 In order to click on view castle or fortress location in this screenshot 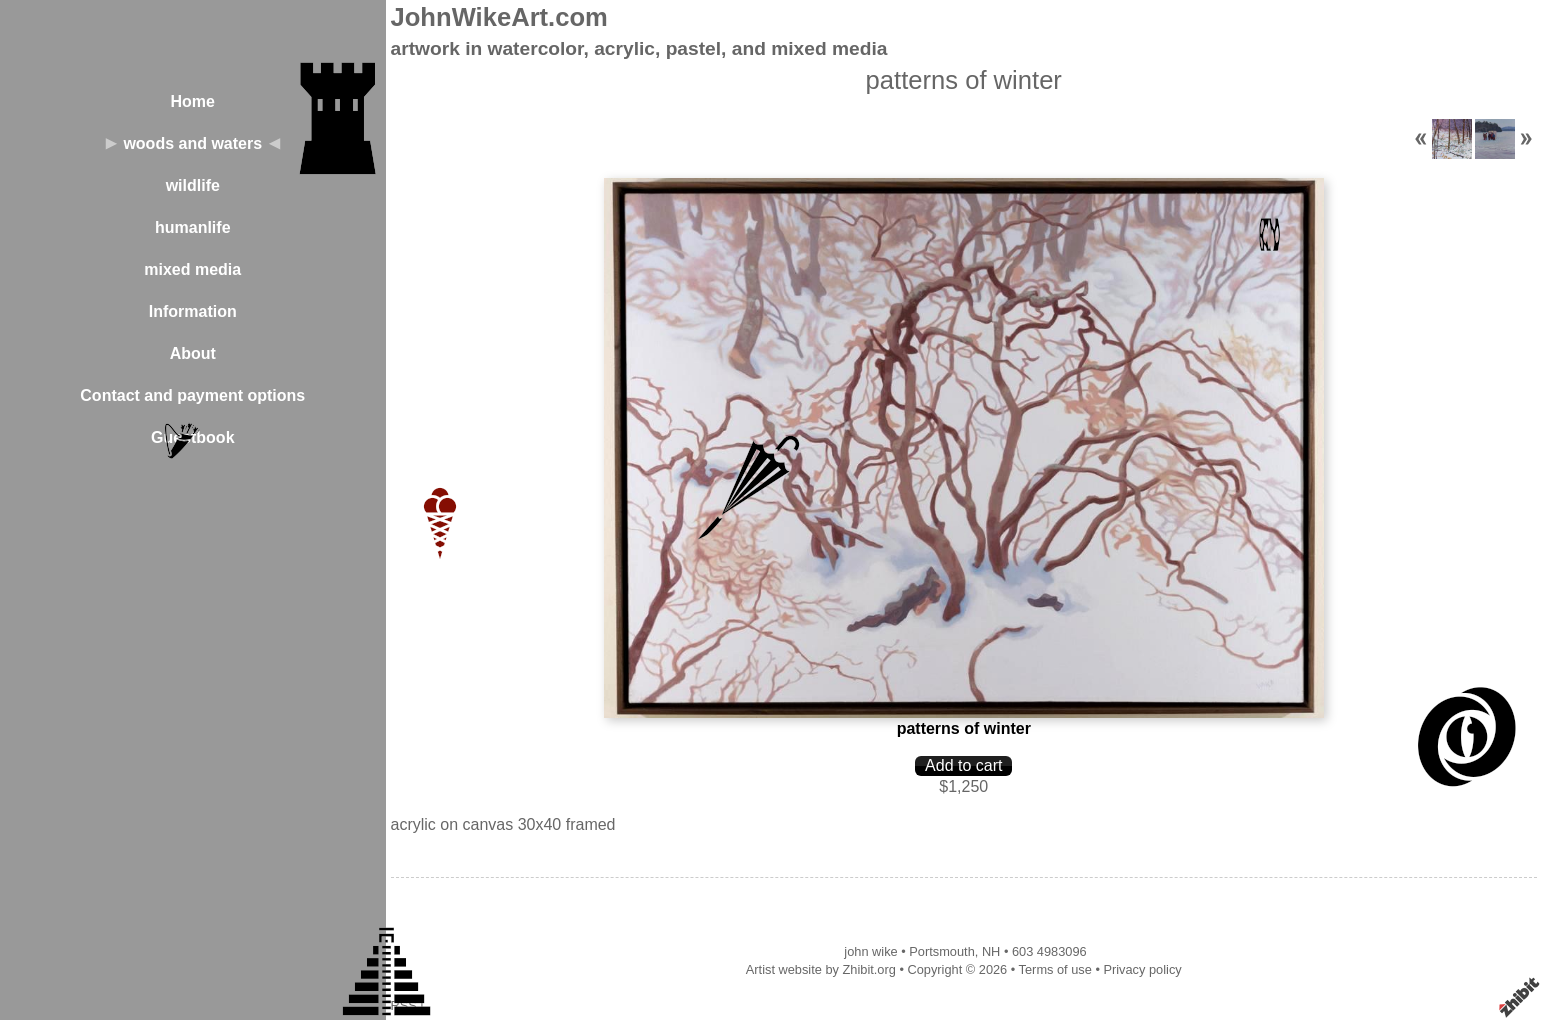, I will do `click(338, 118)`.